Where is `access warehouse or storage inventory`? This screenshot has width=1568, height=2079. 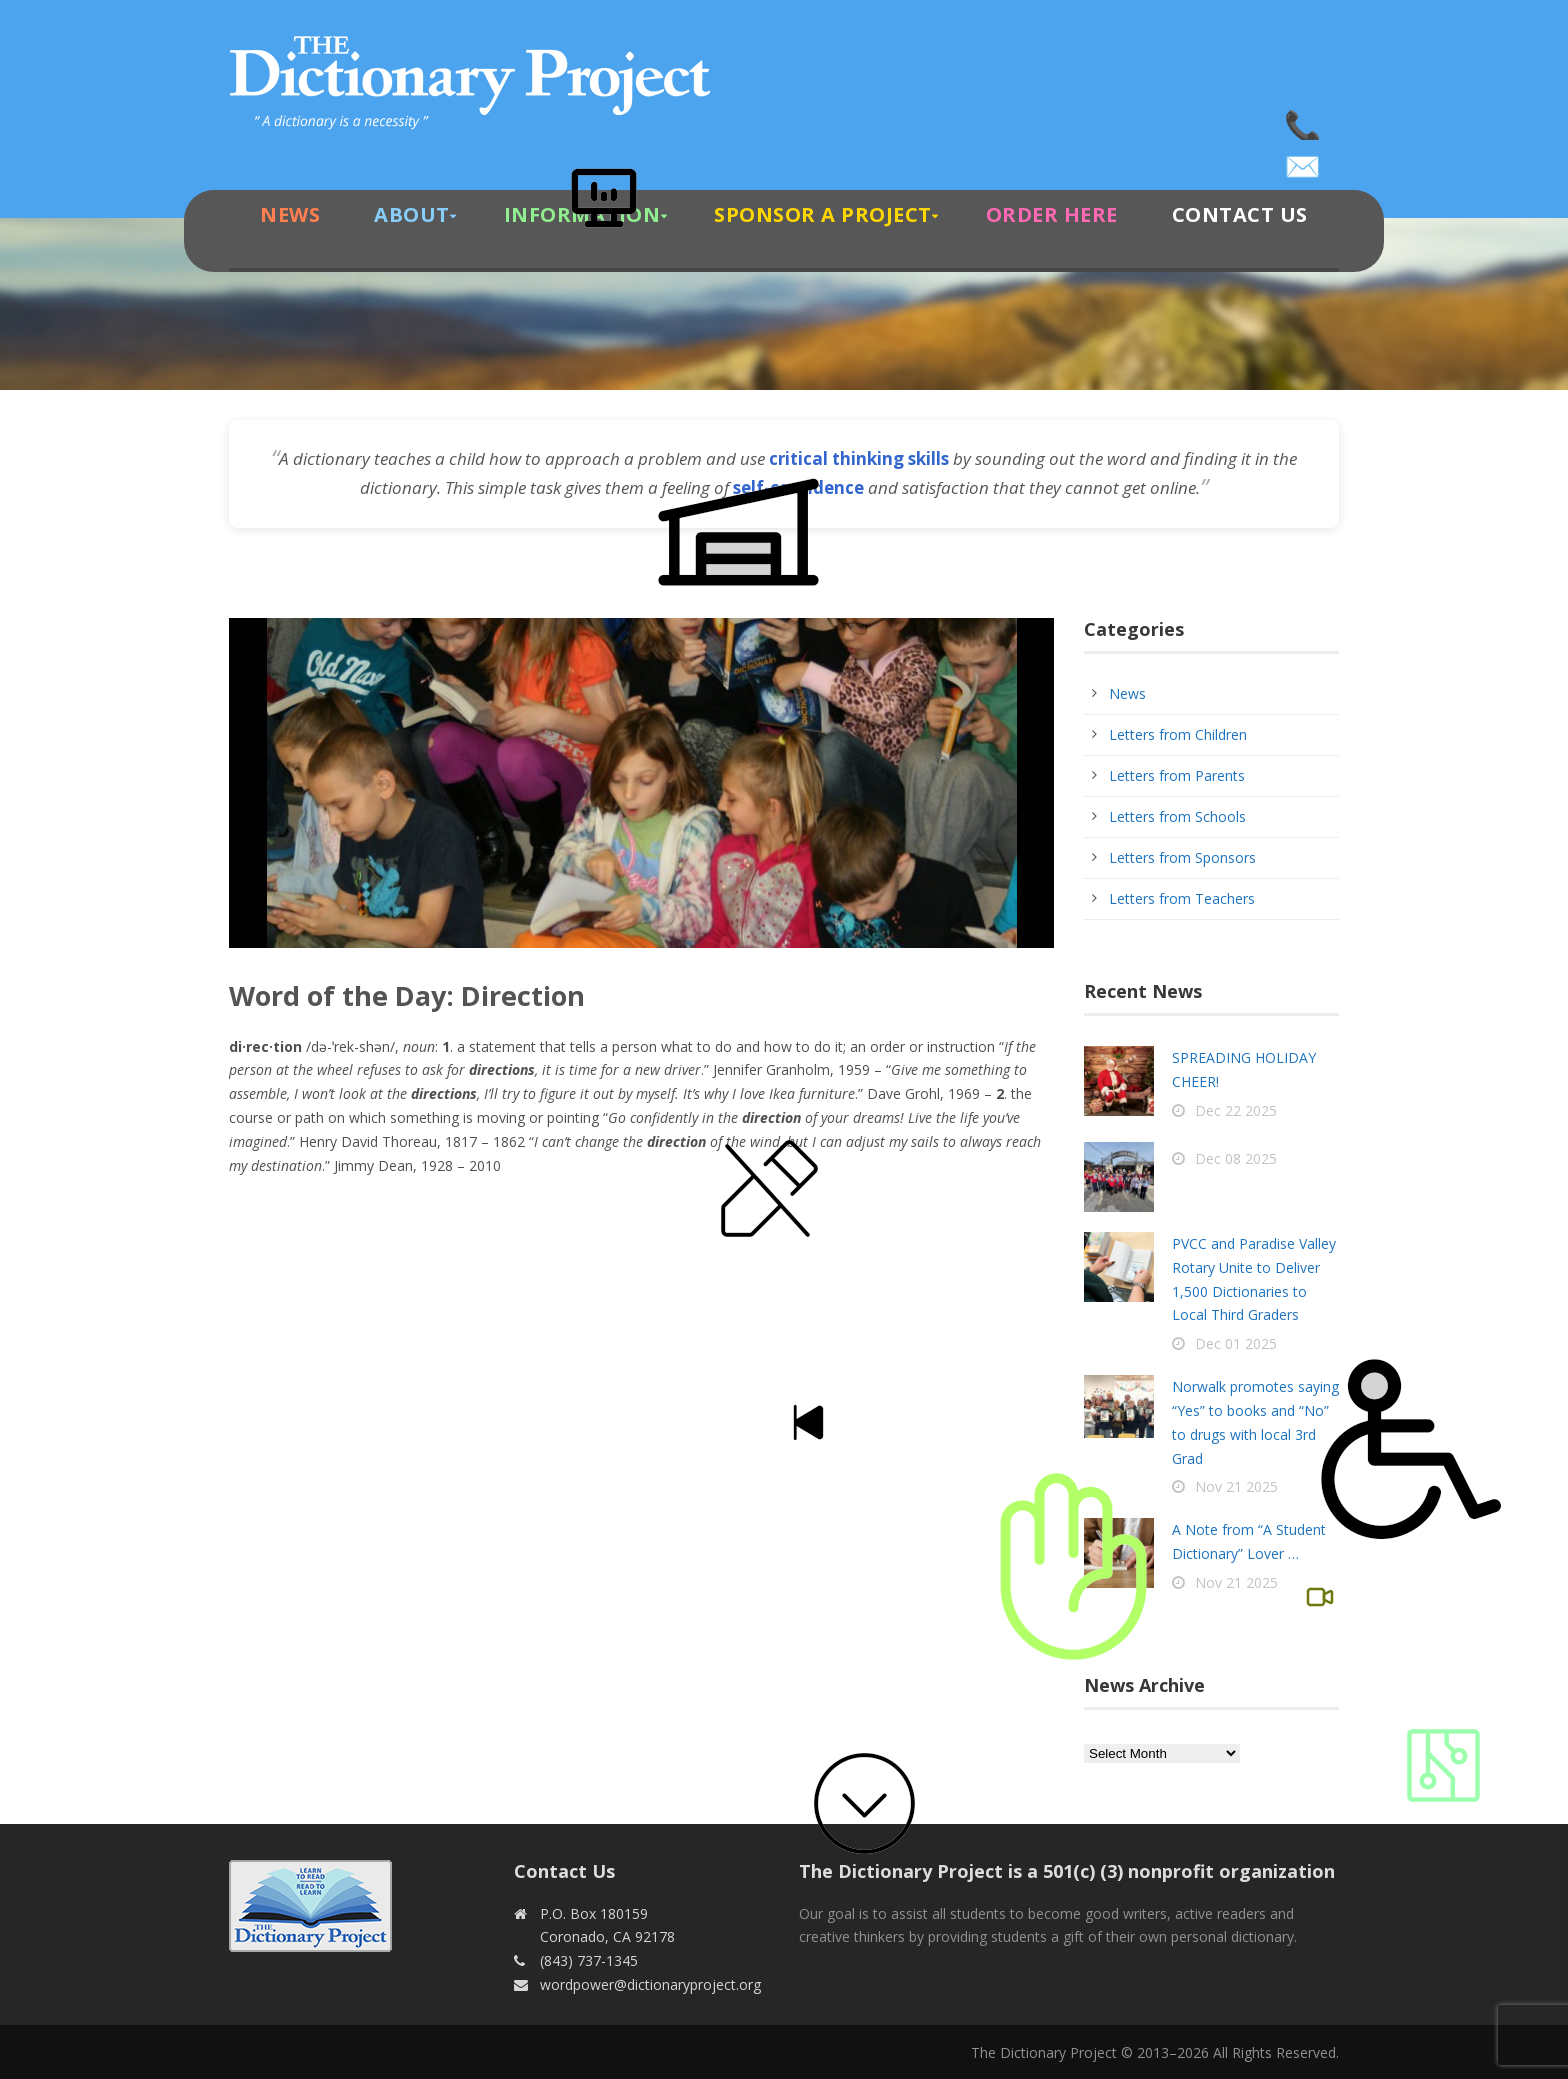 access warehouse or storage inventory is located at coordinates (738, 537).